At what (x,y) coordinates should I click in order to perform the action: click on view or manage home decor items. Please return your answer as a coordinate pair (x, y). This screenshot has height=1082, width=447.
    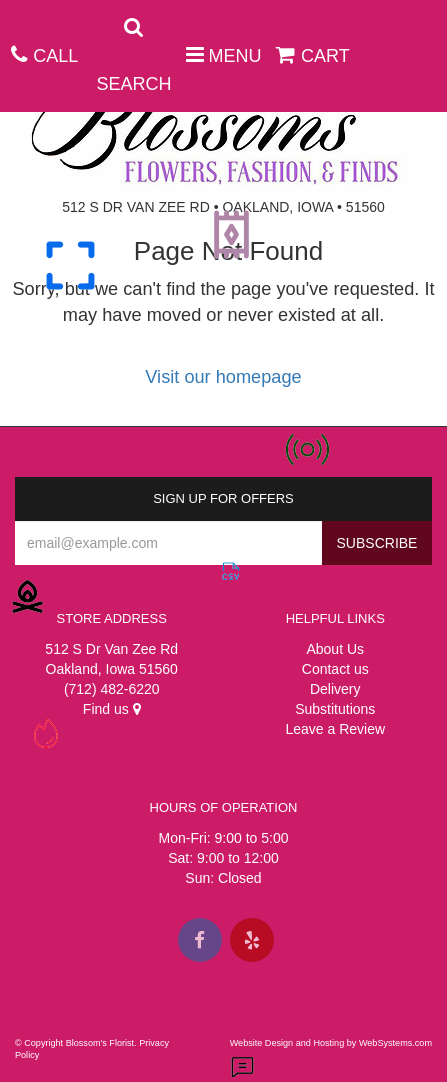
    Looking at the image, I should click on (231, 234).